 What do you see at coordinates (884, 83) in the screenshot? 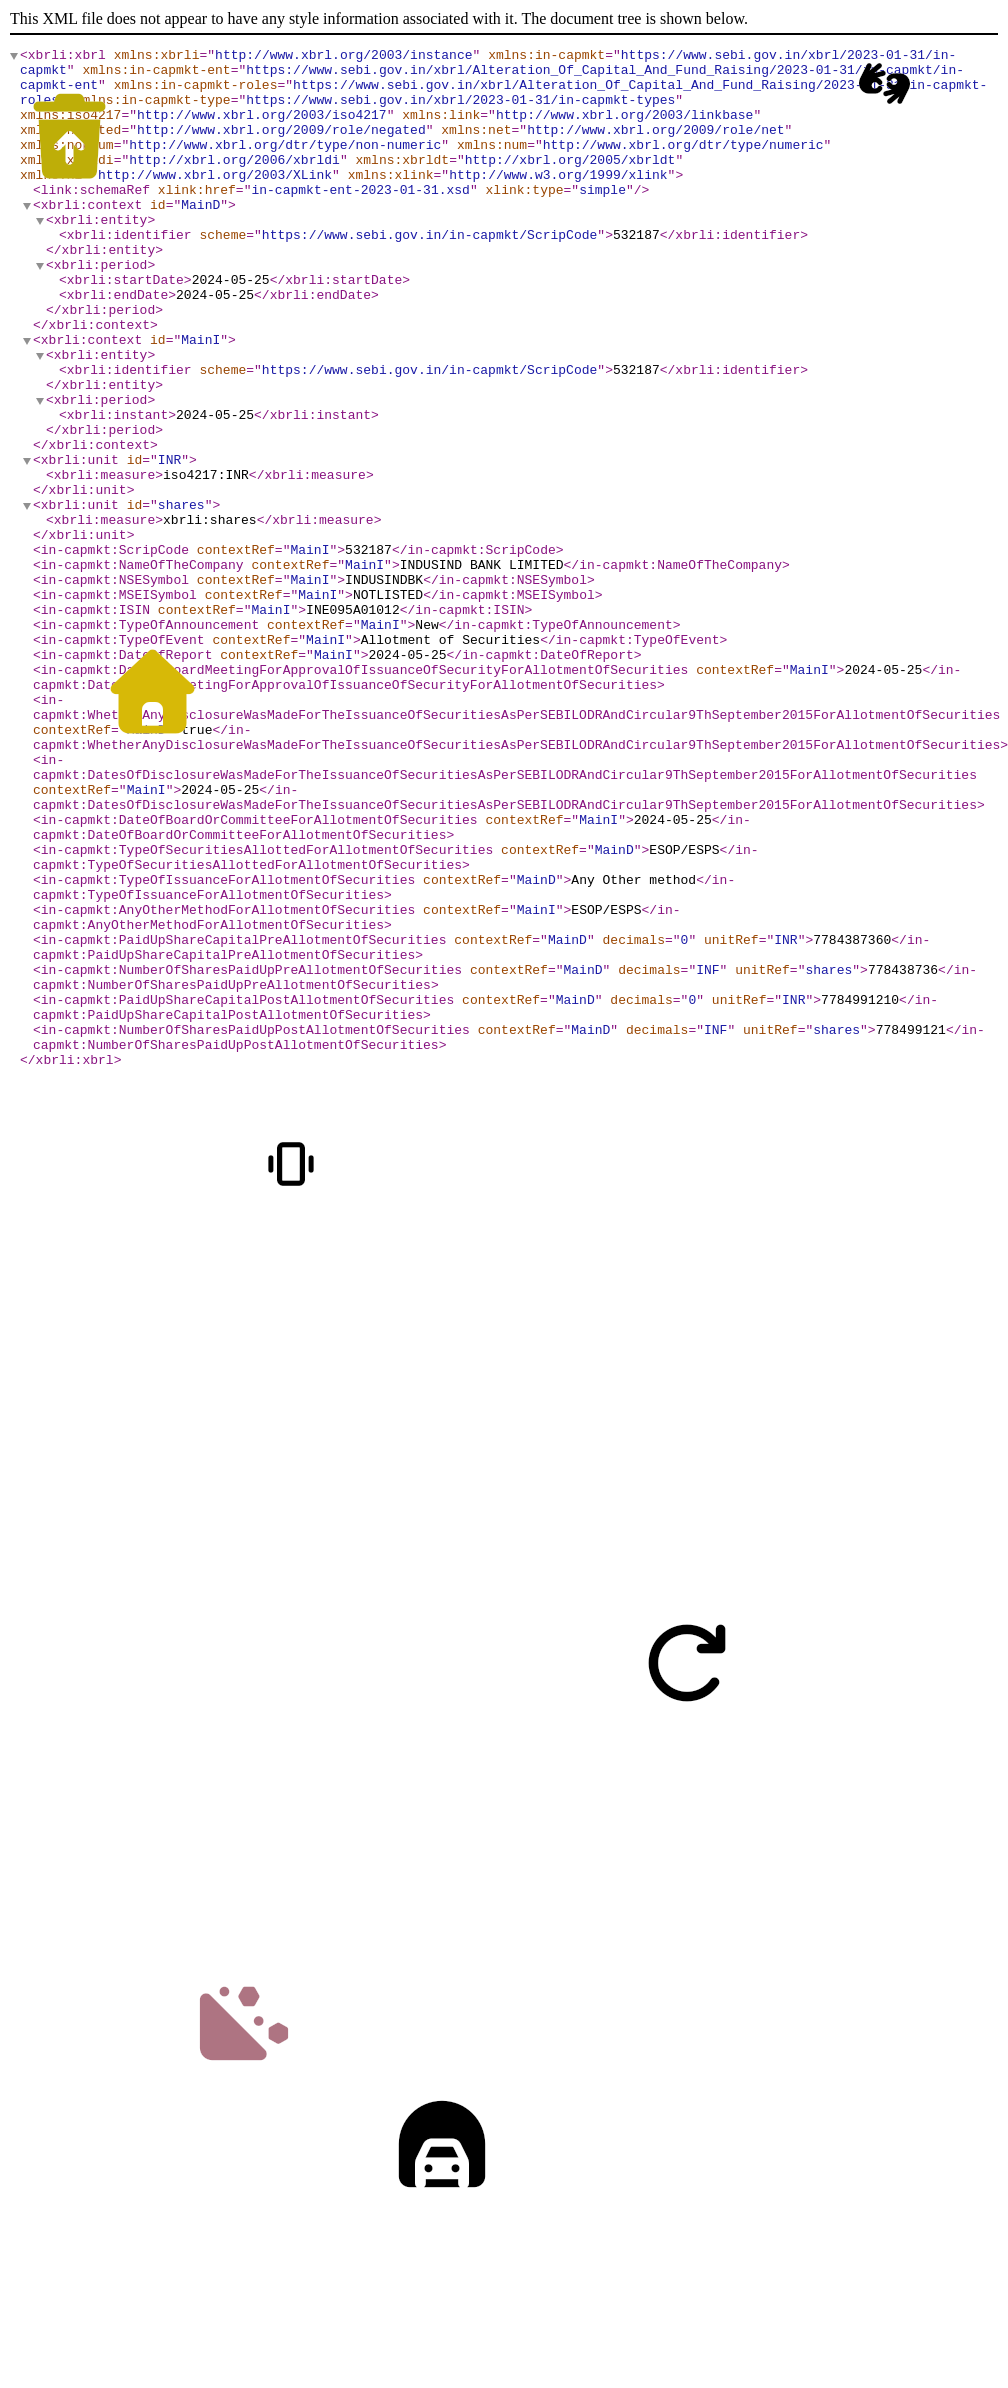
I see `enable ASL interpretation services` at bounding box center [884, 83].